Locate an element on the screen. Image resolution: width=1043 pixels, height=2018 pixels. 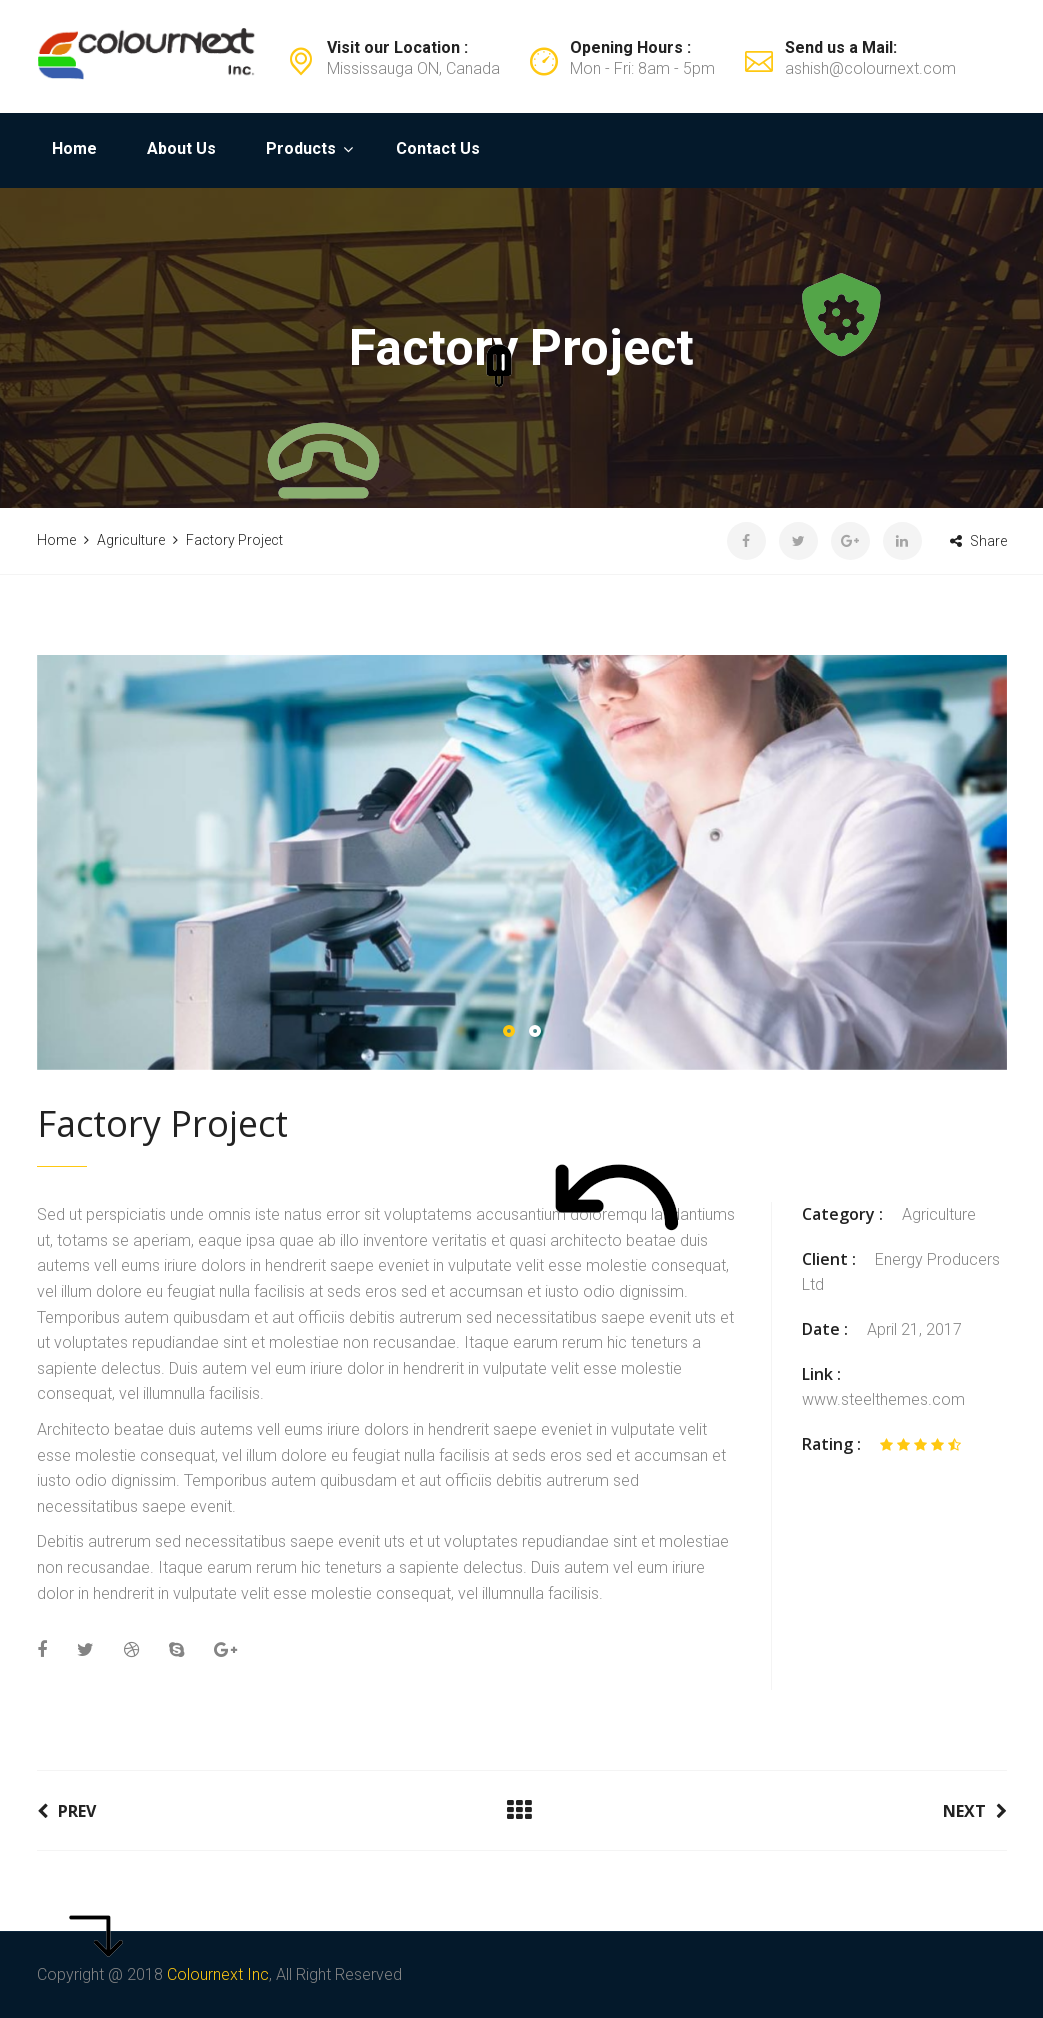
virus protection or antivirus security status is located at coordinates (844, 315).